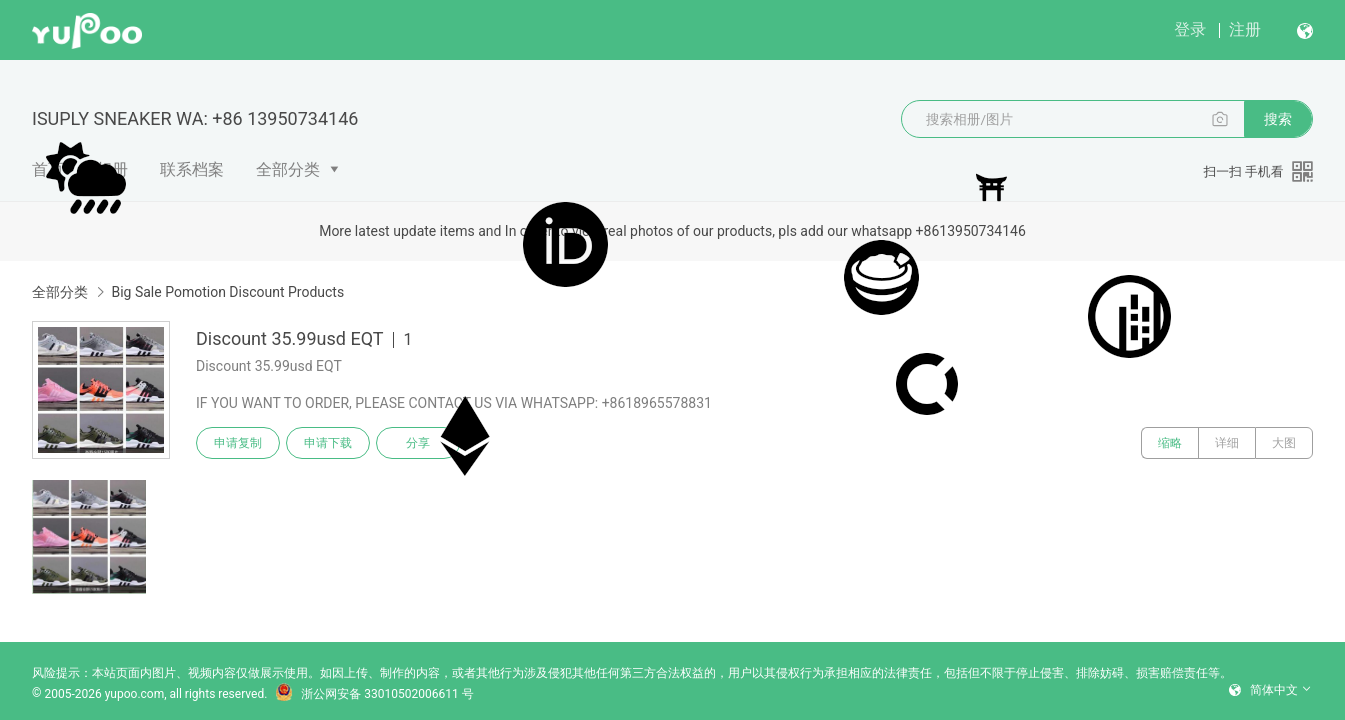 The height and width of the screenshot is (720, 1345). What do you see at coordinates (565, 244) in the screenshot?
I see `link to your ORCID researcher profile` at bounding box center [565, 244].